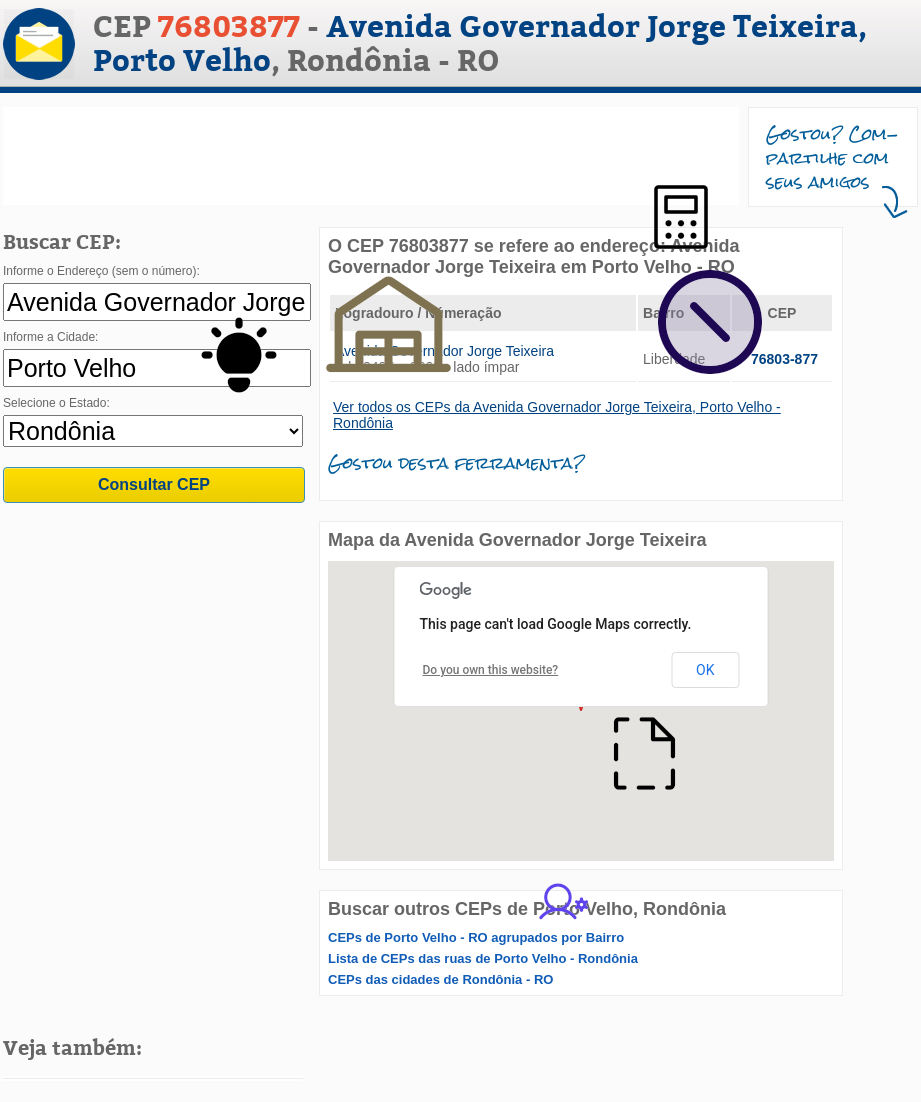 This screenshot has height=1102, width=921. What do you see at coordinates (710, 322) in the screenshot?
I see `indicates a prohibited or restricted action` at bounding box center [710, 322].